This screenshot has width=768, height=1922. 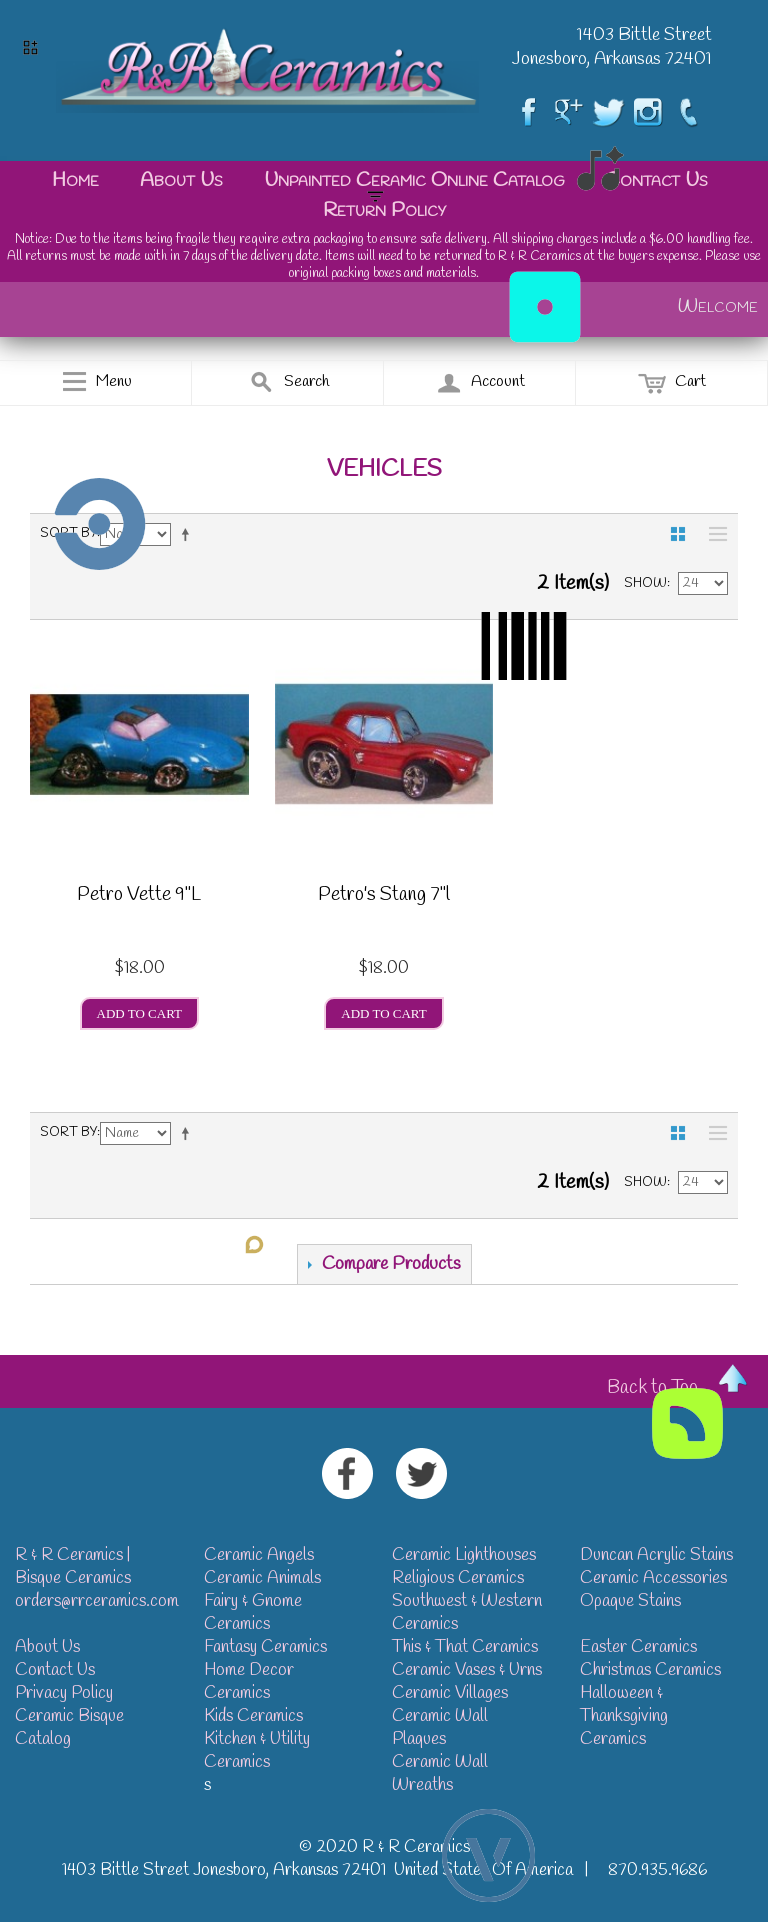 What do you see at coordinates (687, 1423) in the screenshot?
I see `open Spectrum community app` at bounding box center [687, 1423].